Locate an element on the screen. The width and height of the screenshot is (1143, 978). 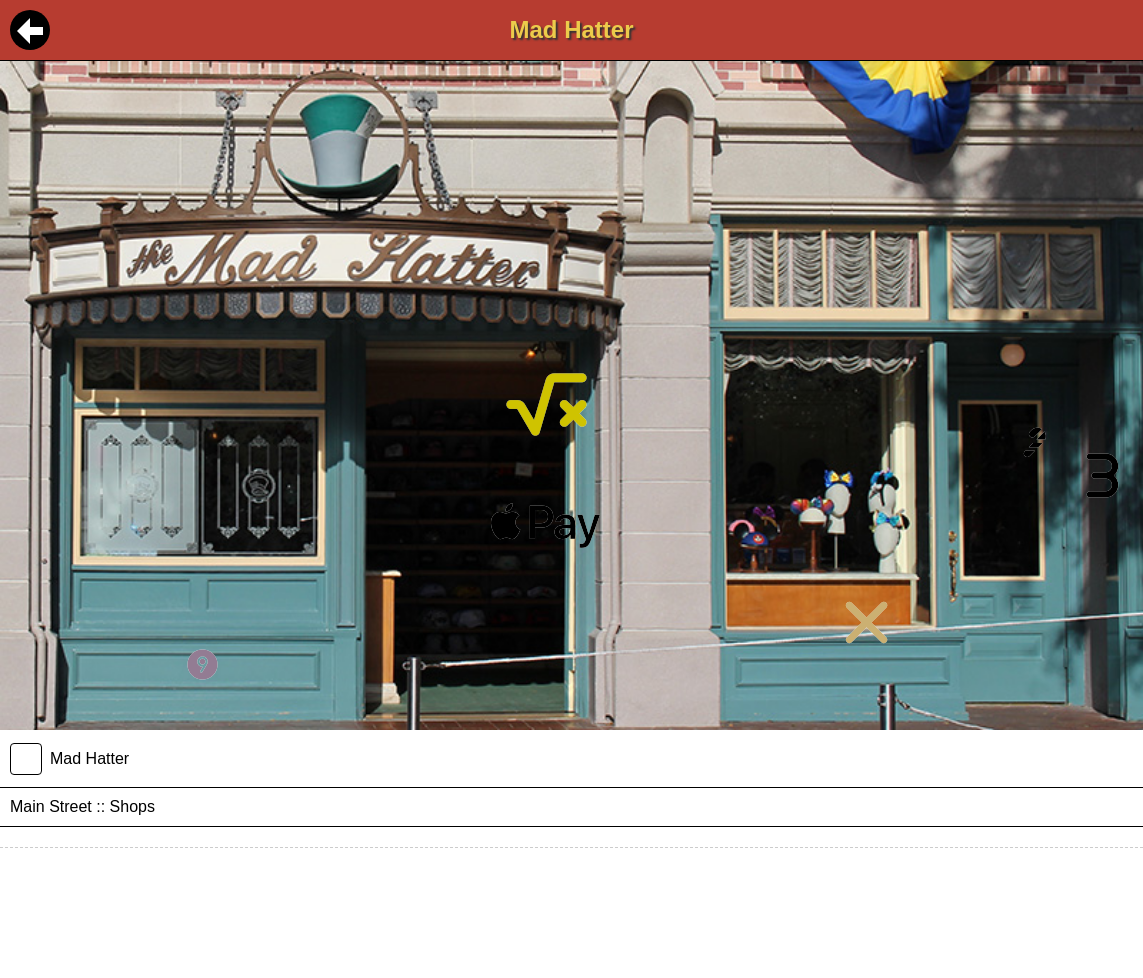
indicates the number 3 in a list or count is located at coordinates (1102, 475).